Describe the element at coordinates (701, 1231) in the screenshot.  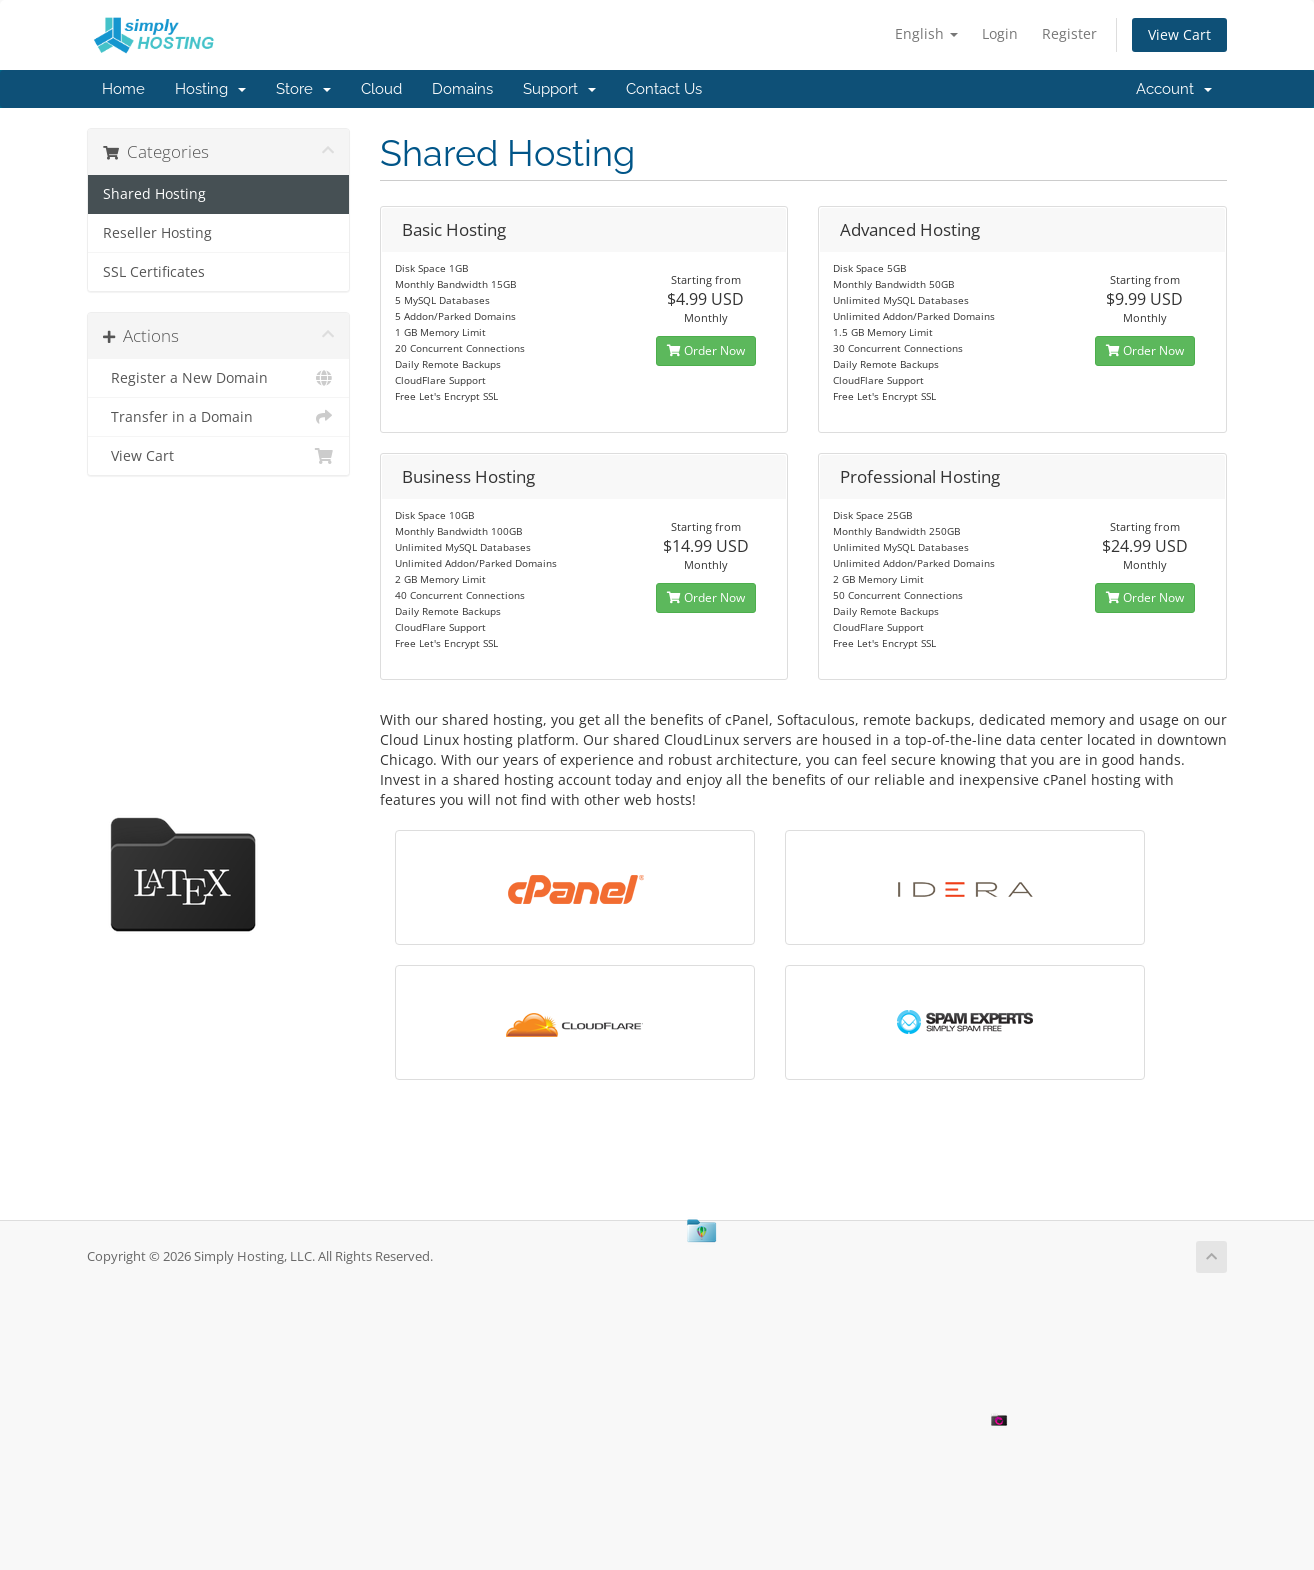
I see `open folder containing CorelDRAW files` at that location.